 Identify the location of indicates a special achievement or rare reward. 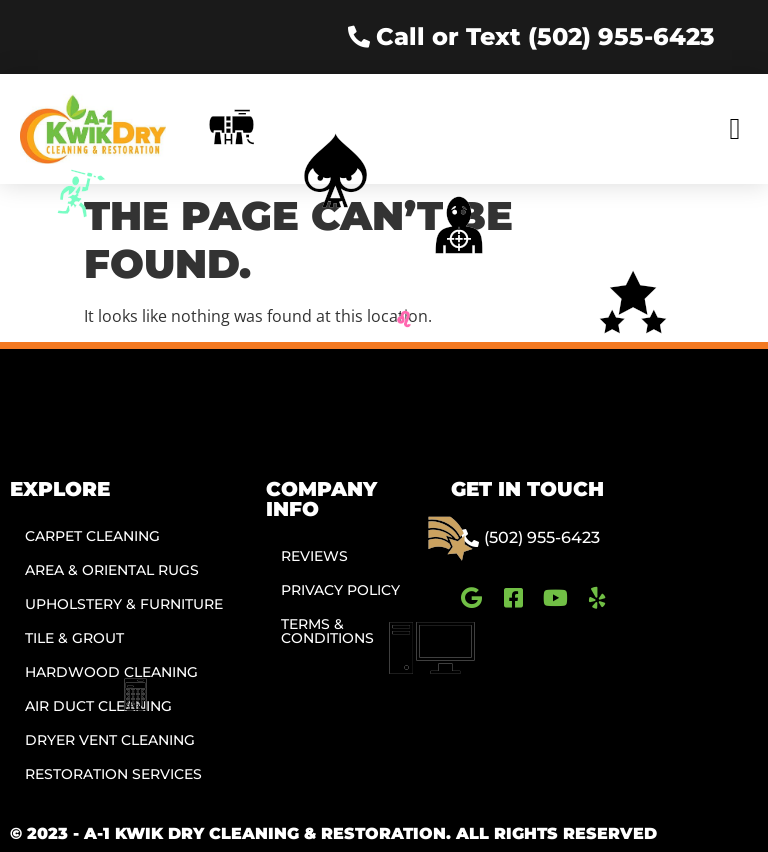
(452, 540).